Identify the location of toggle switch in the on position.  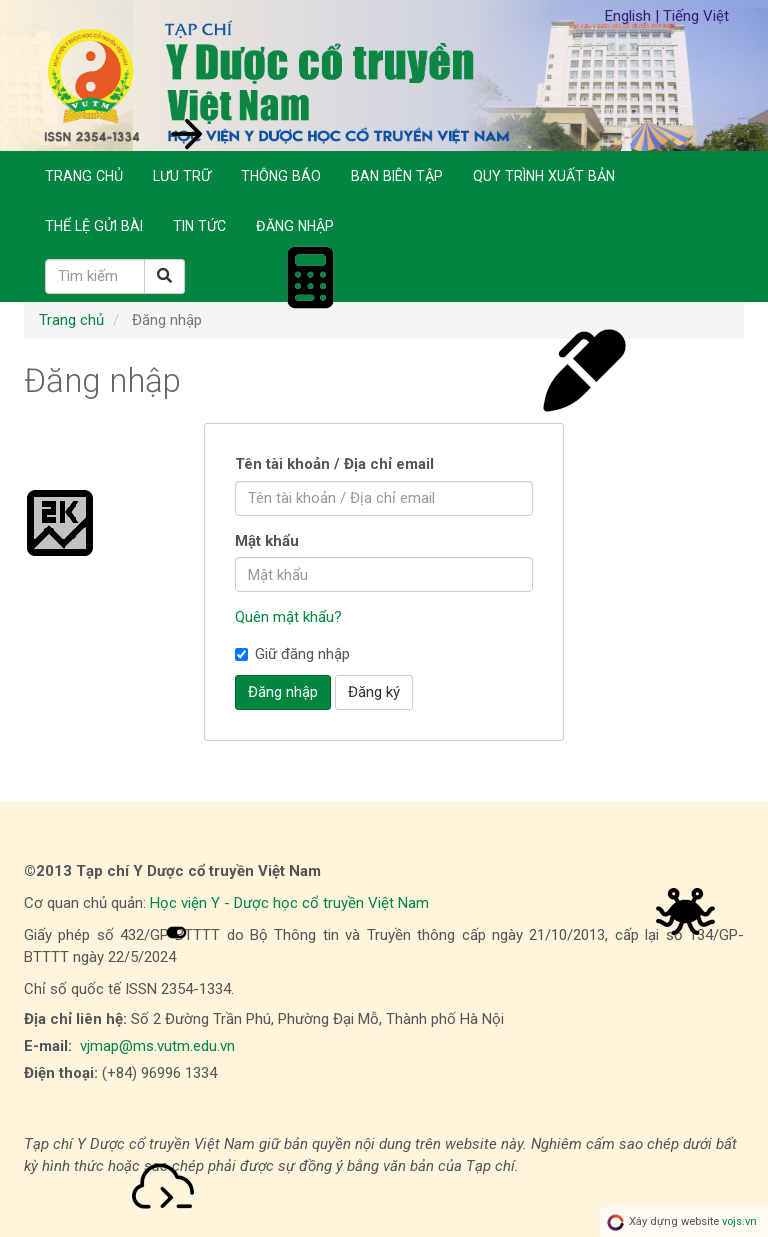
(176, 932).